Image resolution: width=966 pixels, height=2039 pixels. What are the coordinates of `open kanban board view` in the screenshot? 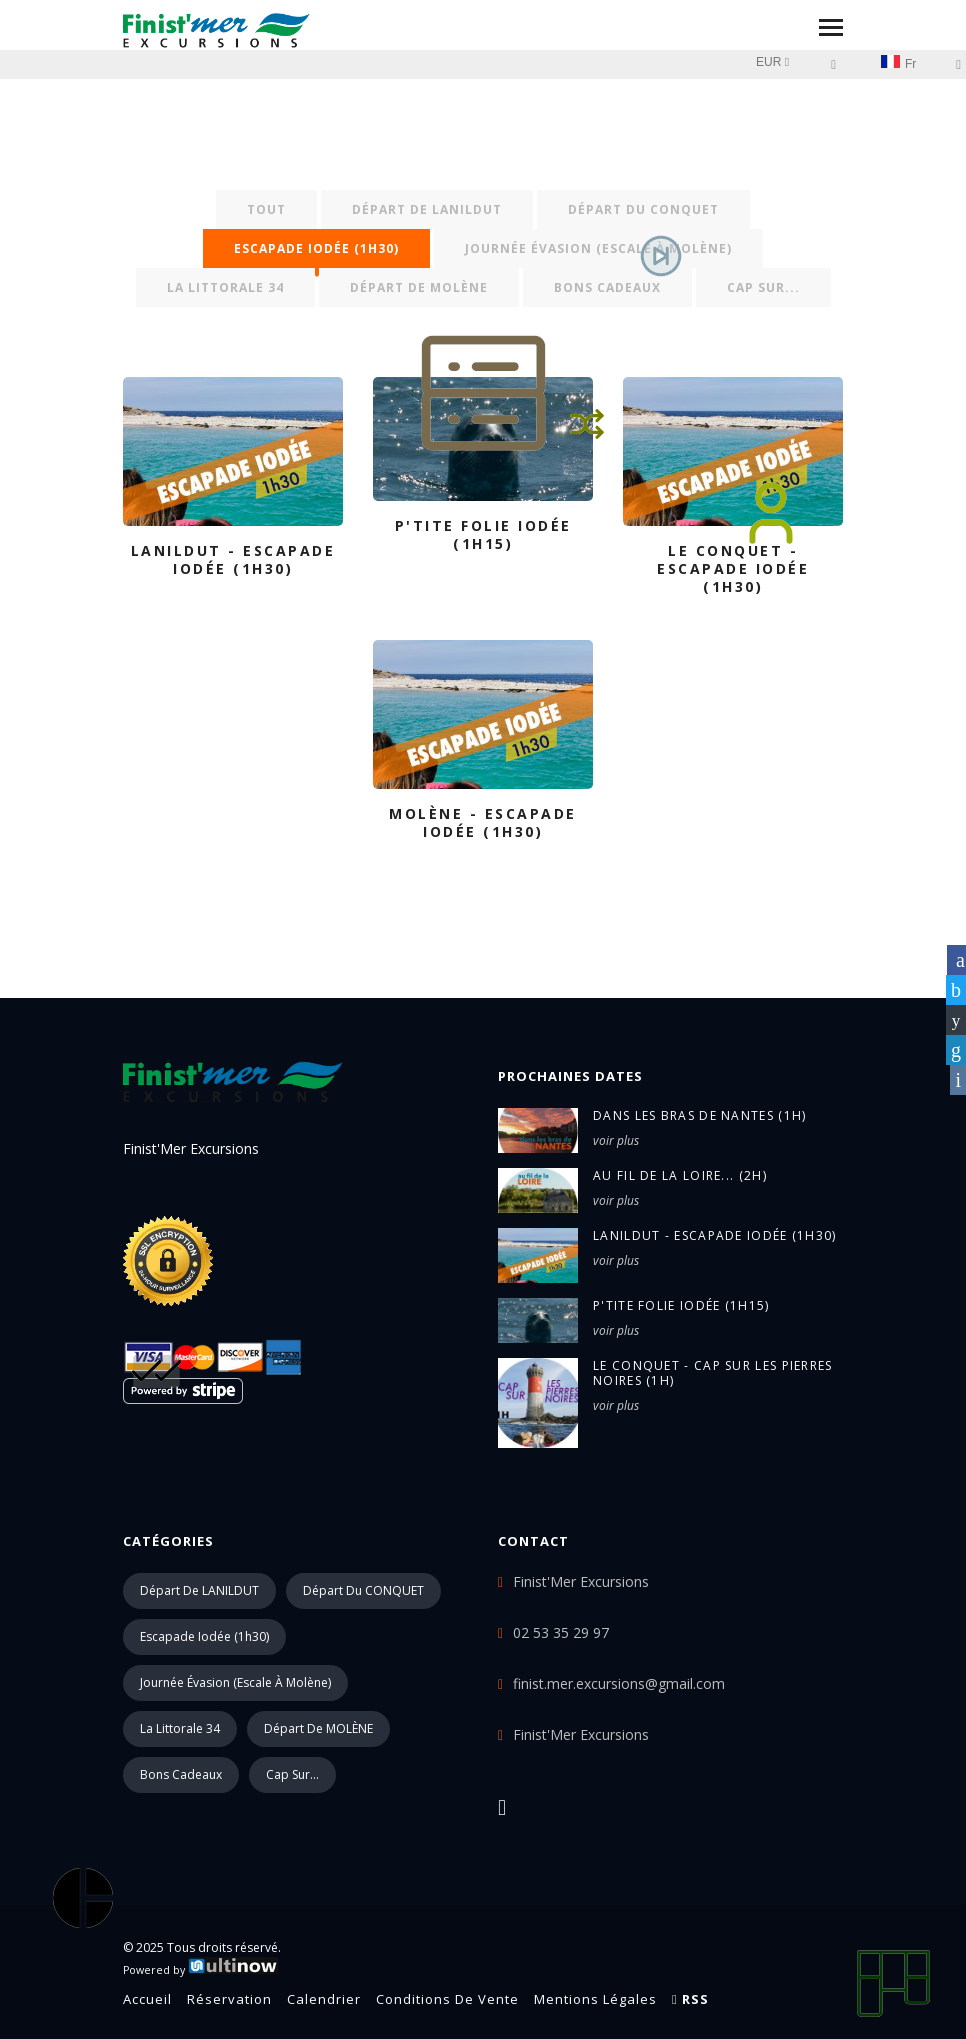 It's located at (893, 1980).